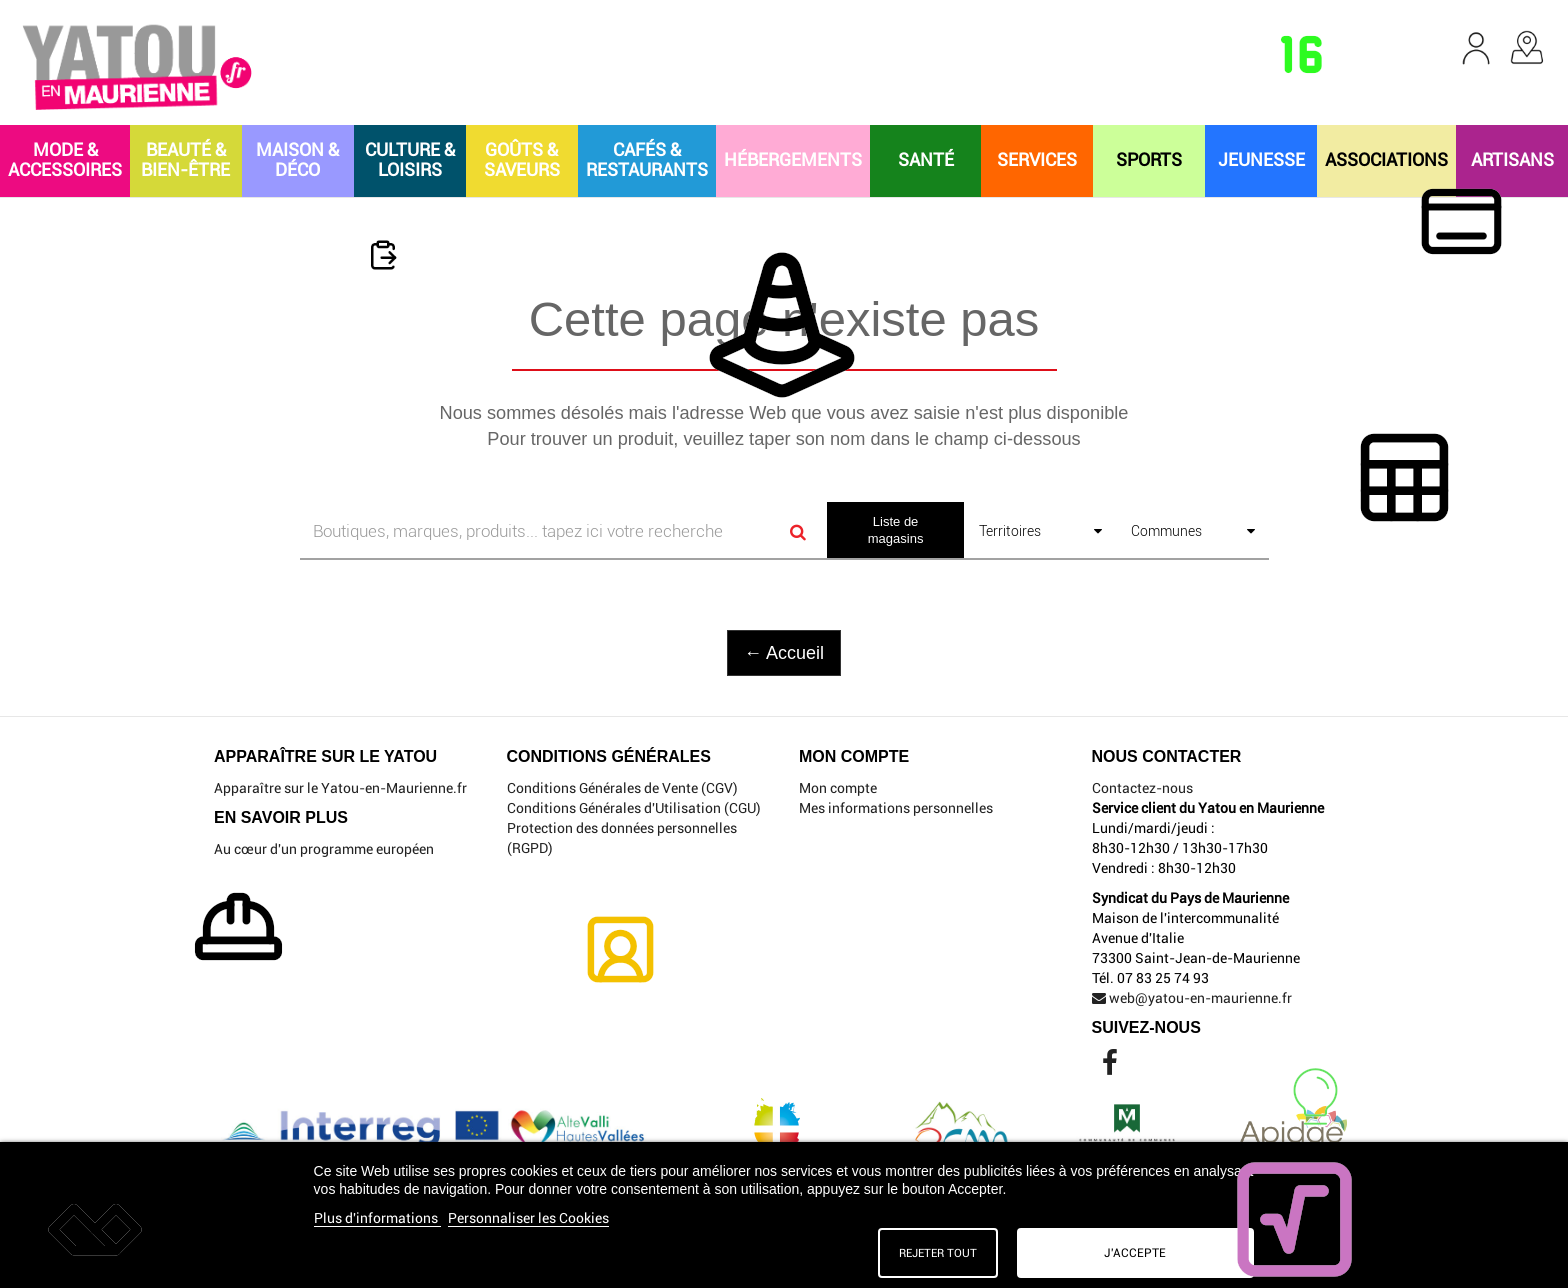 This screenshot has width=1568, height=1288. What do you see at coordinates (1294, 1219) in the screenshot?
I see `access square root calculator function` at bounding box center [1294, 1219].